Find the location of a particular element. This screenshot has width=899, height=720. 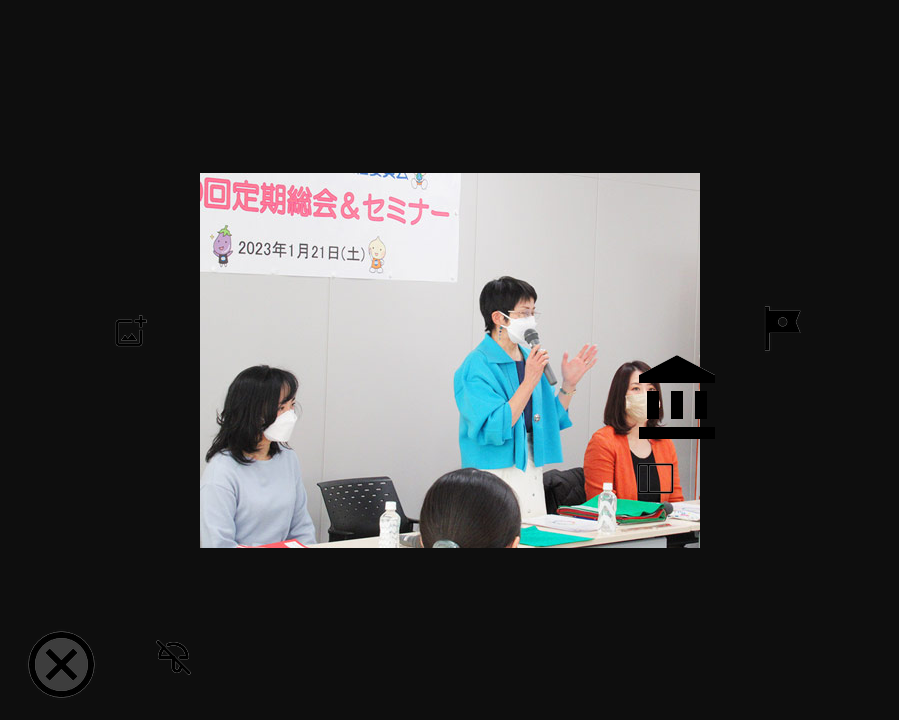

cancel or close the current action is located at coordinates (61, 664).